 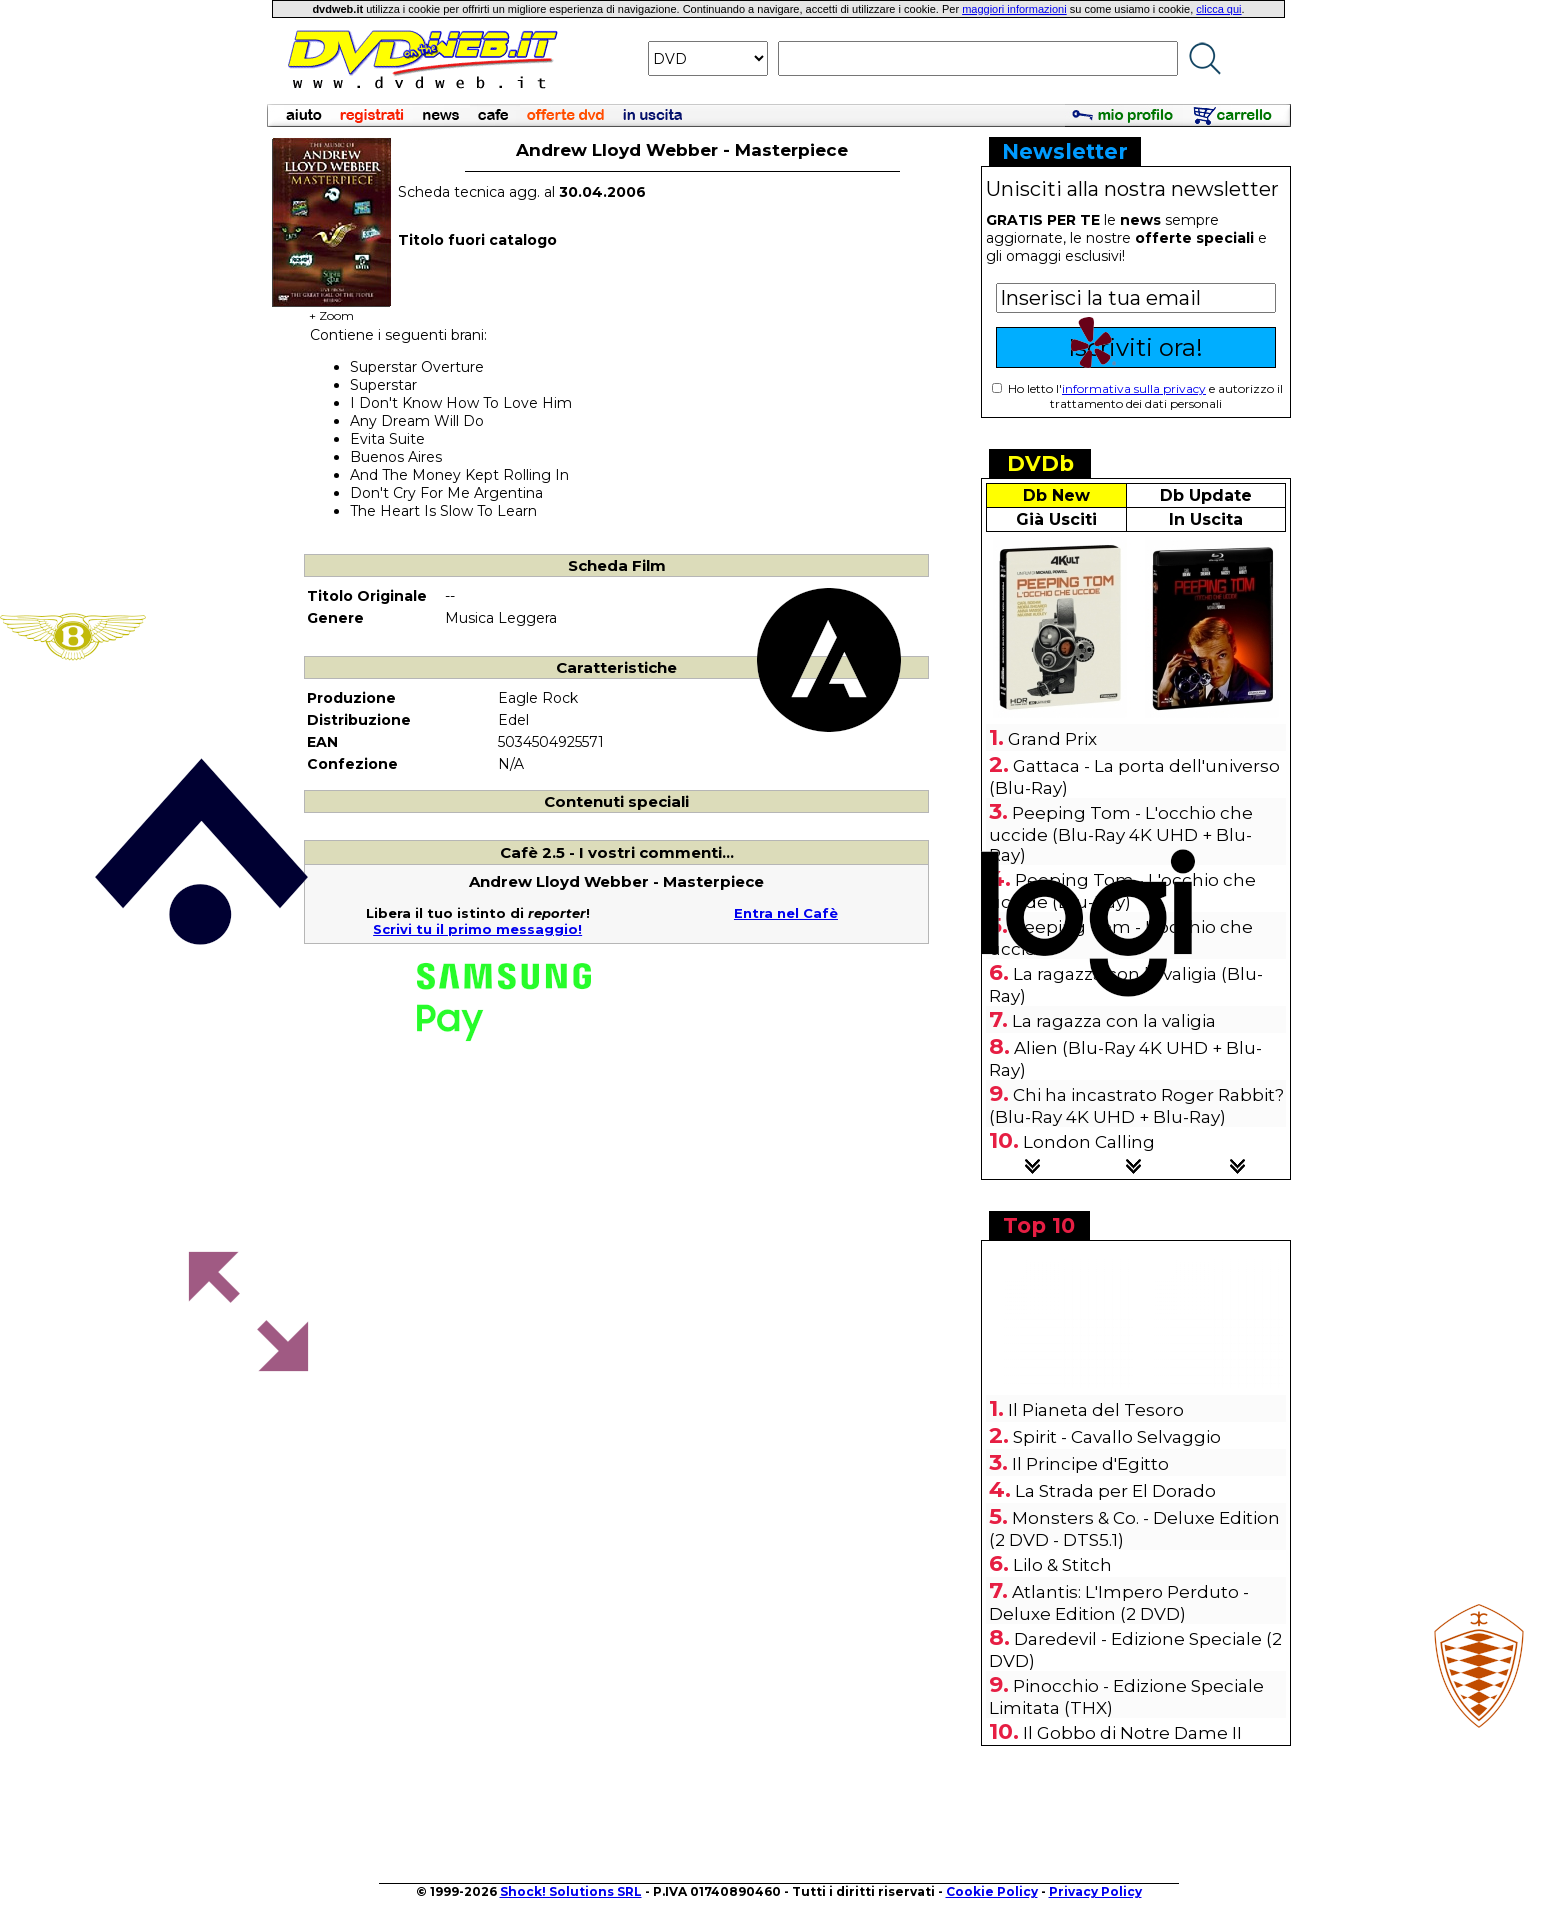 I want to click on open the Yelp app, so click(x=1093, y=342).